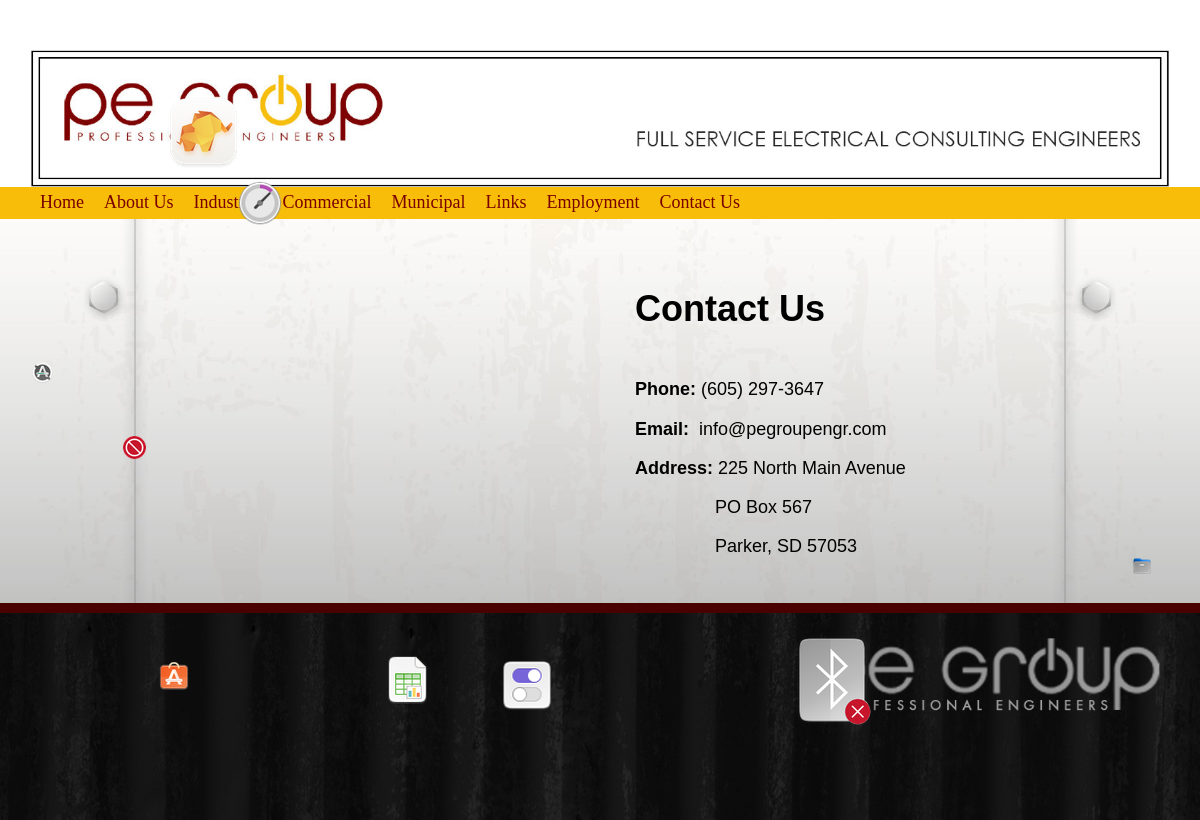  I want to click on open the files application, so click(1142, 566).